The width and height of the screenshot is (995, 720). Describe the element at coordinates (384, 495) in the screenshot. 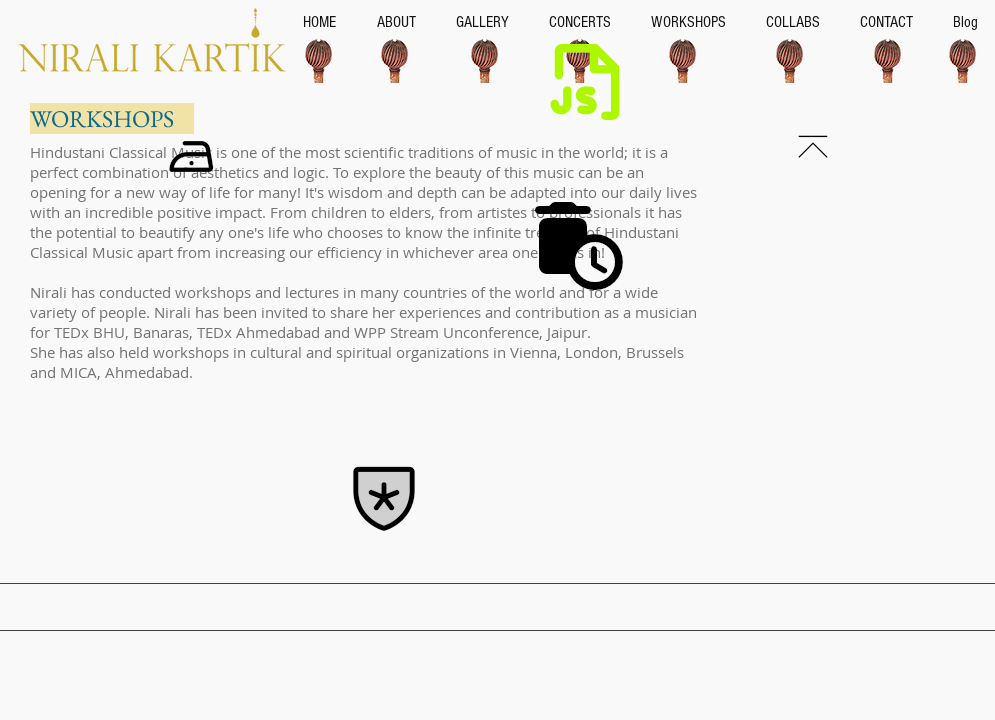

I see `indicates premium or verified security status` at that location.